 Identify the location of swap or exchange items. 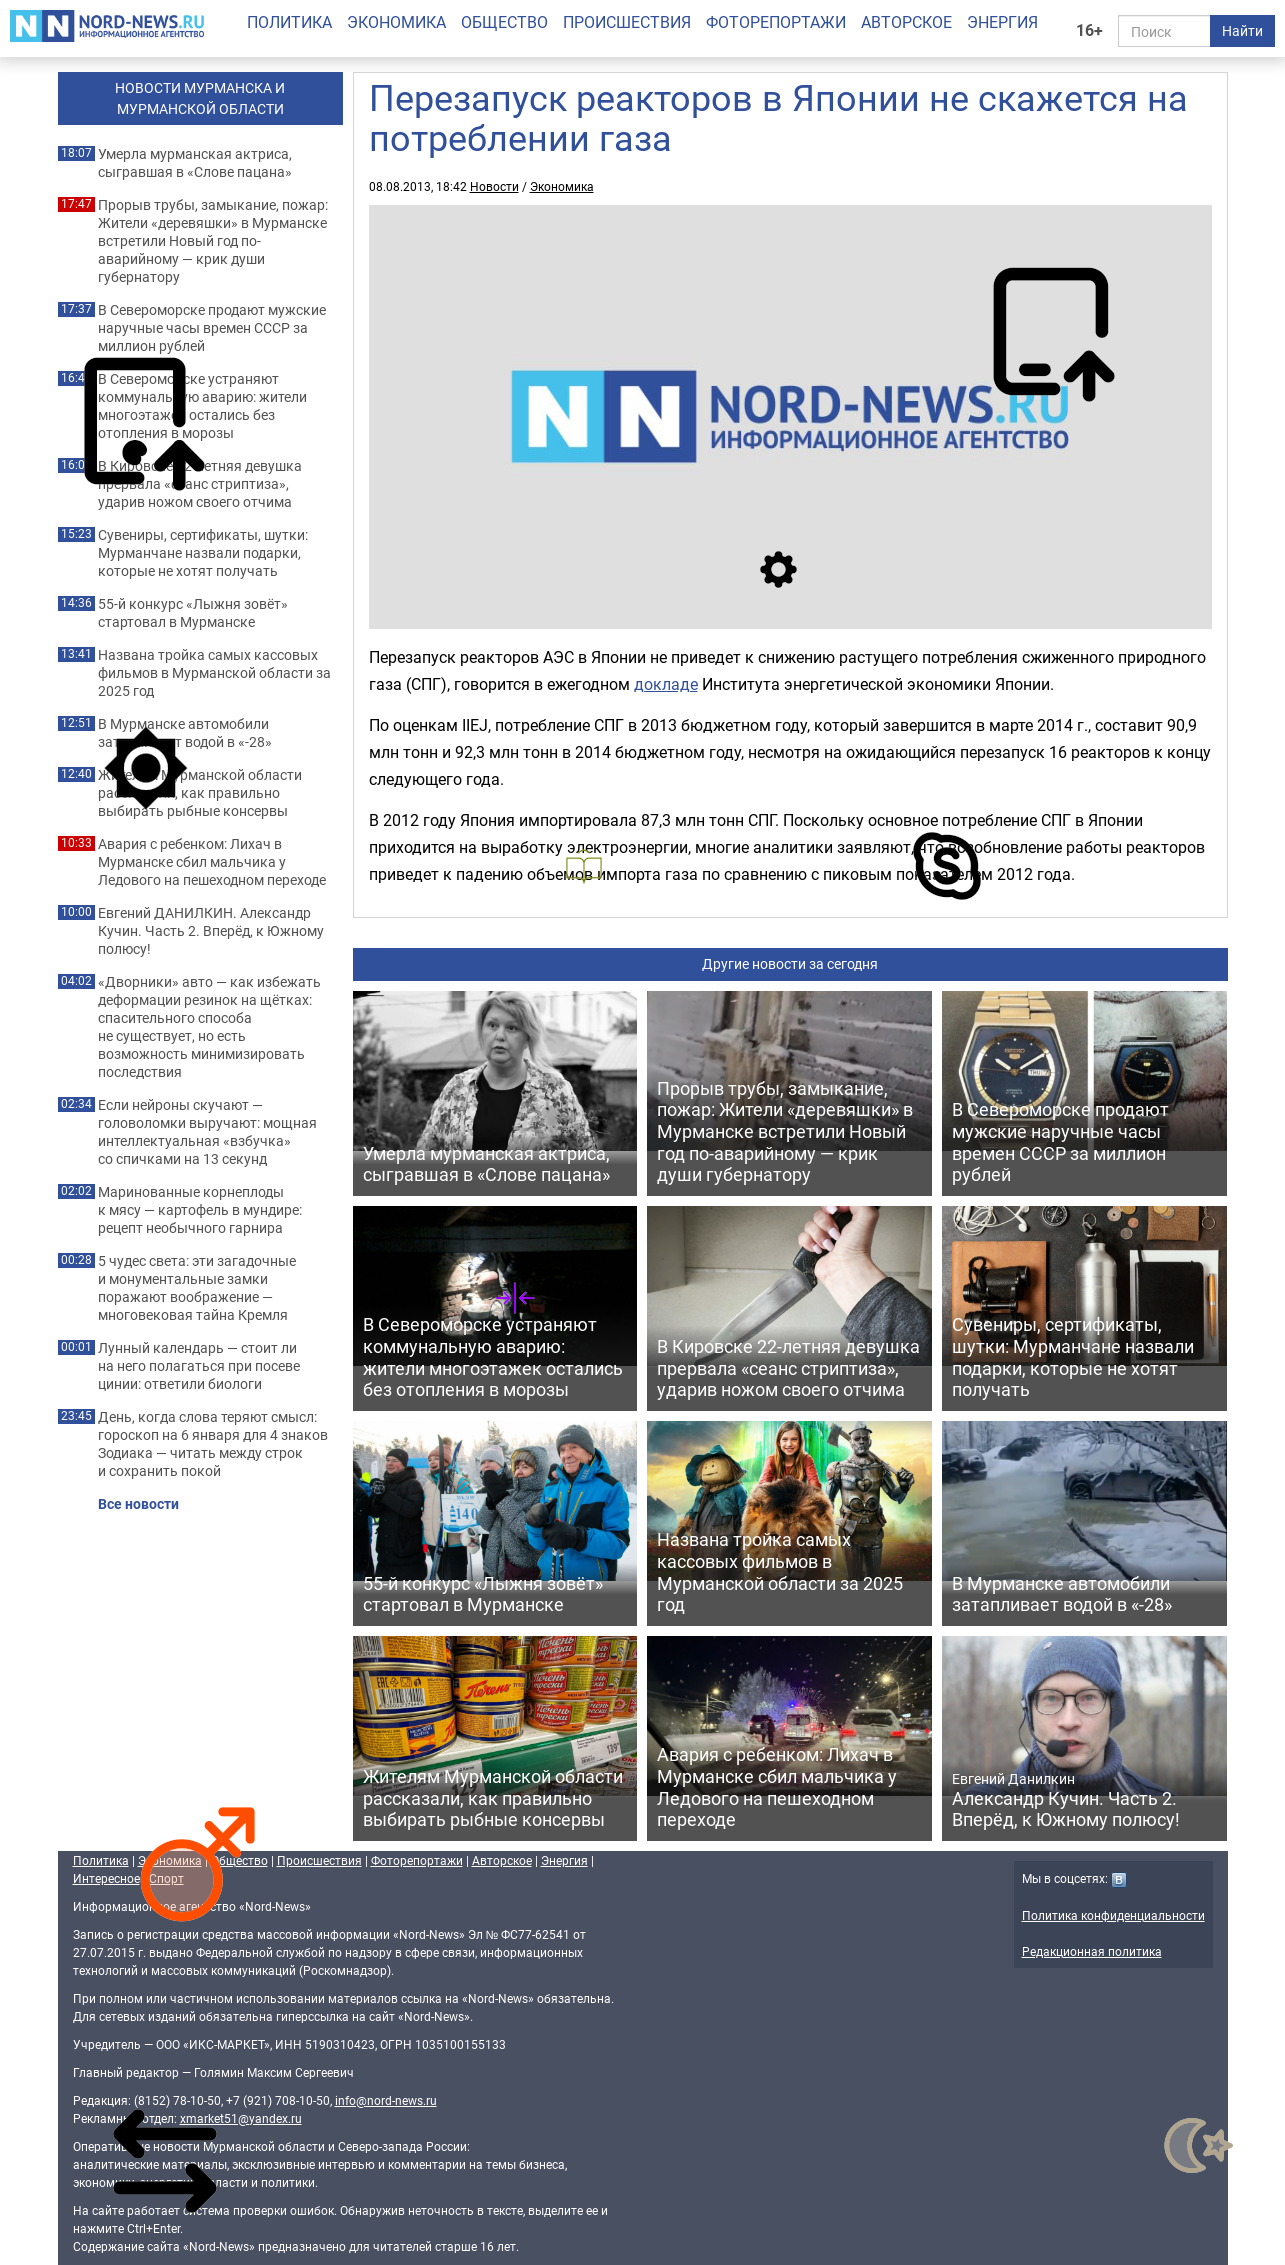
(165, 2161).